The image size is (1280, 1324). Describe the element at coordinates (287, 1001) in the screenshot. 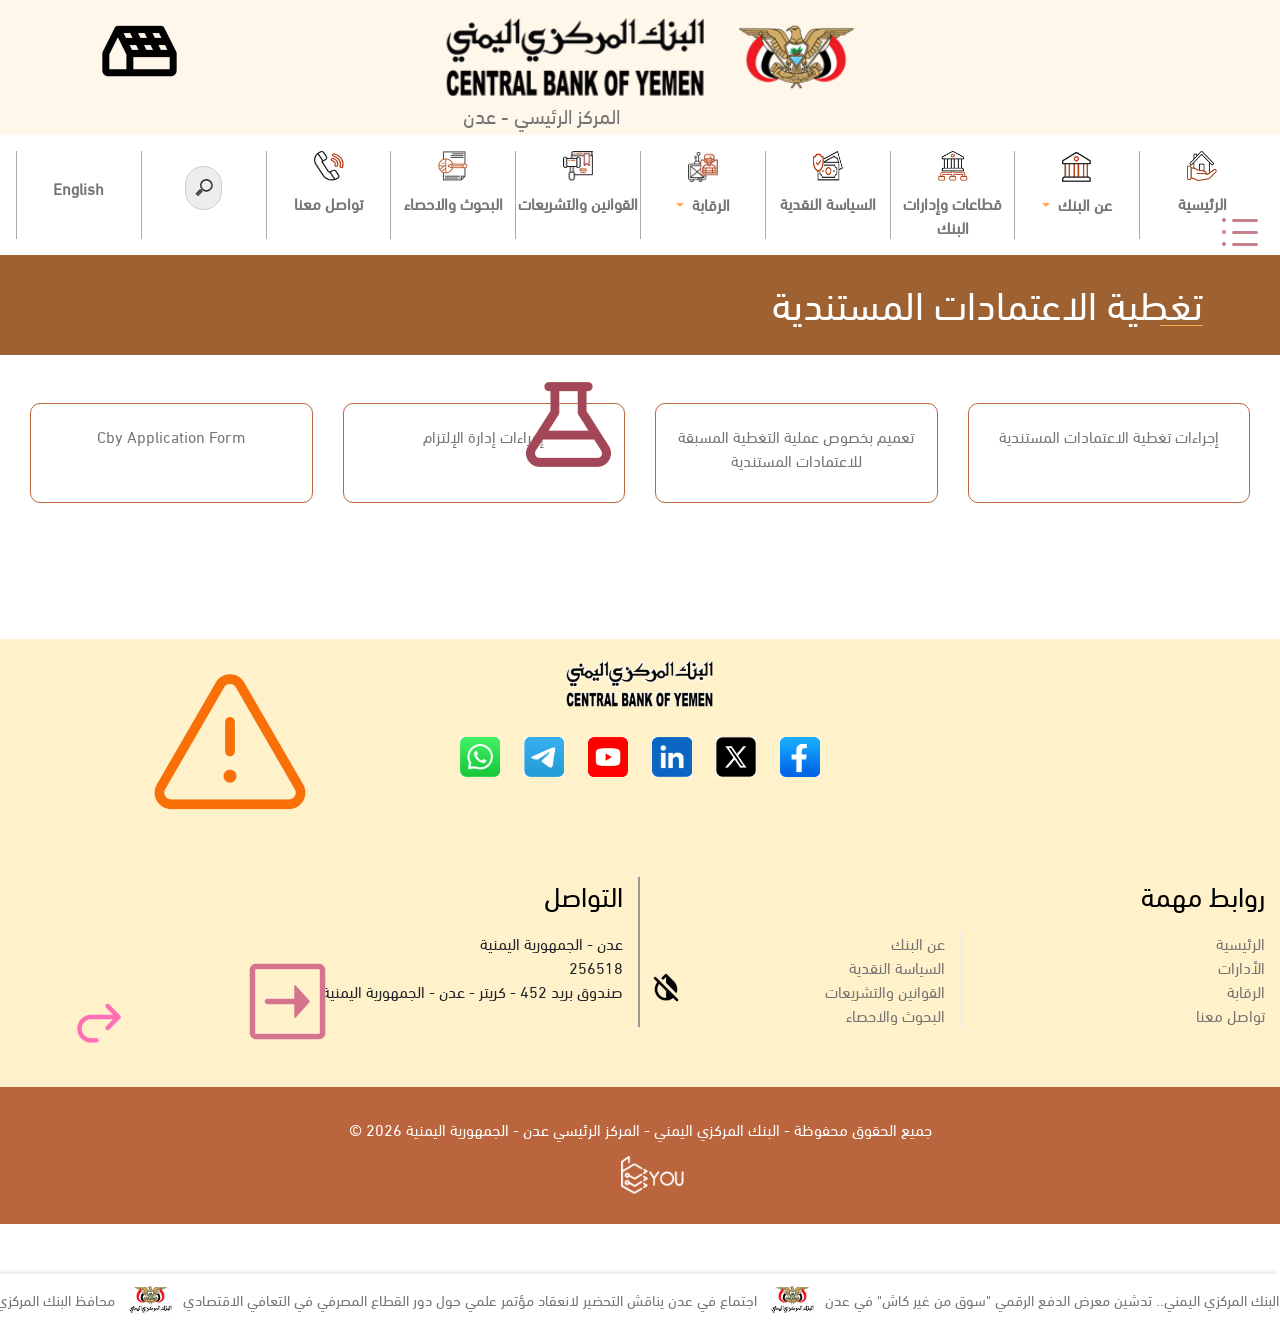

I see `indicates a renamed file in a diff view` at that location.